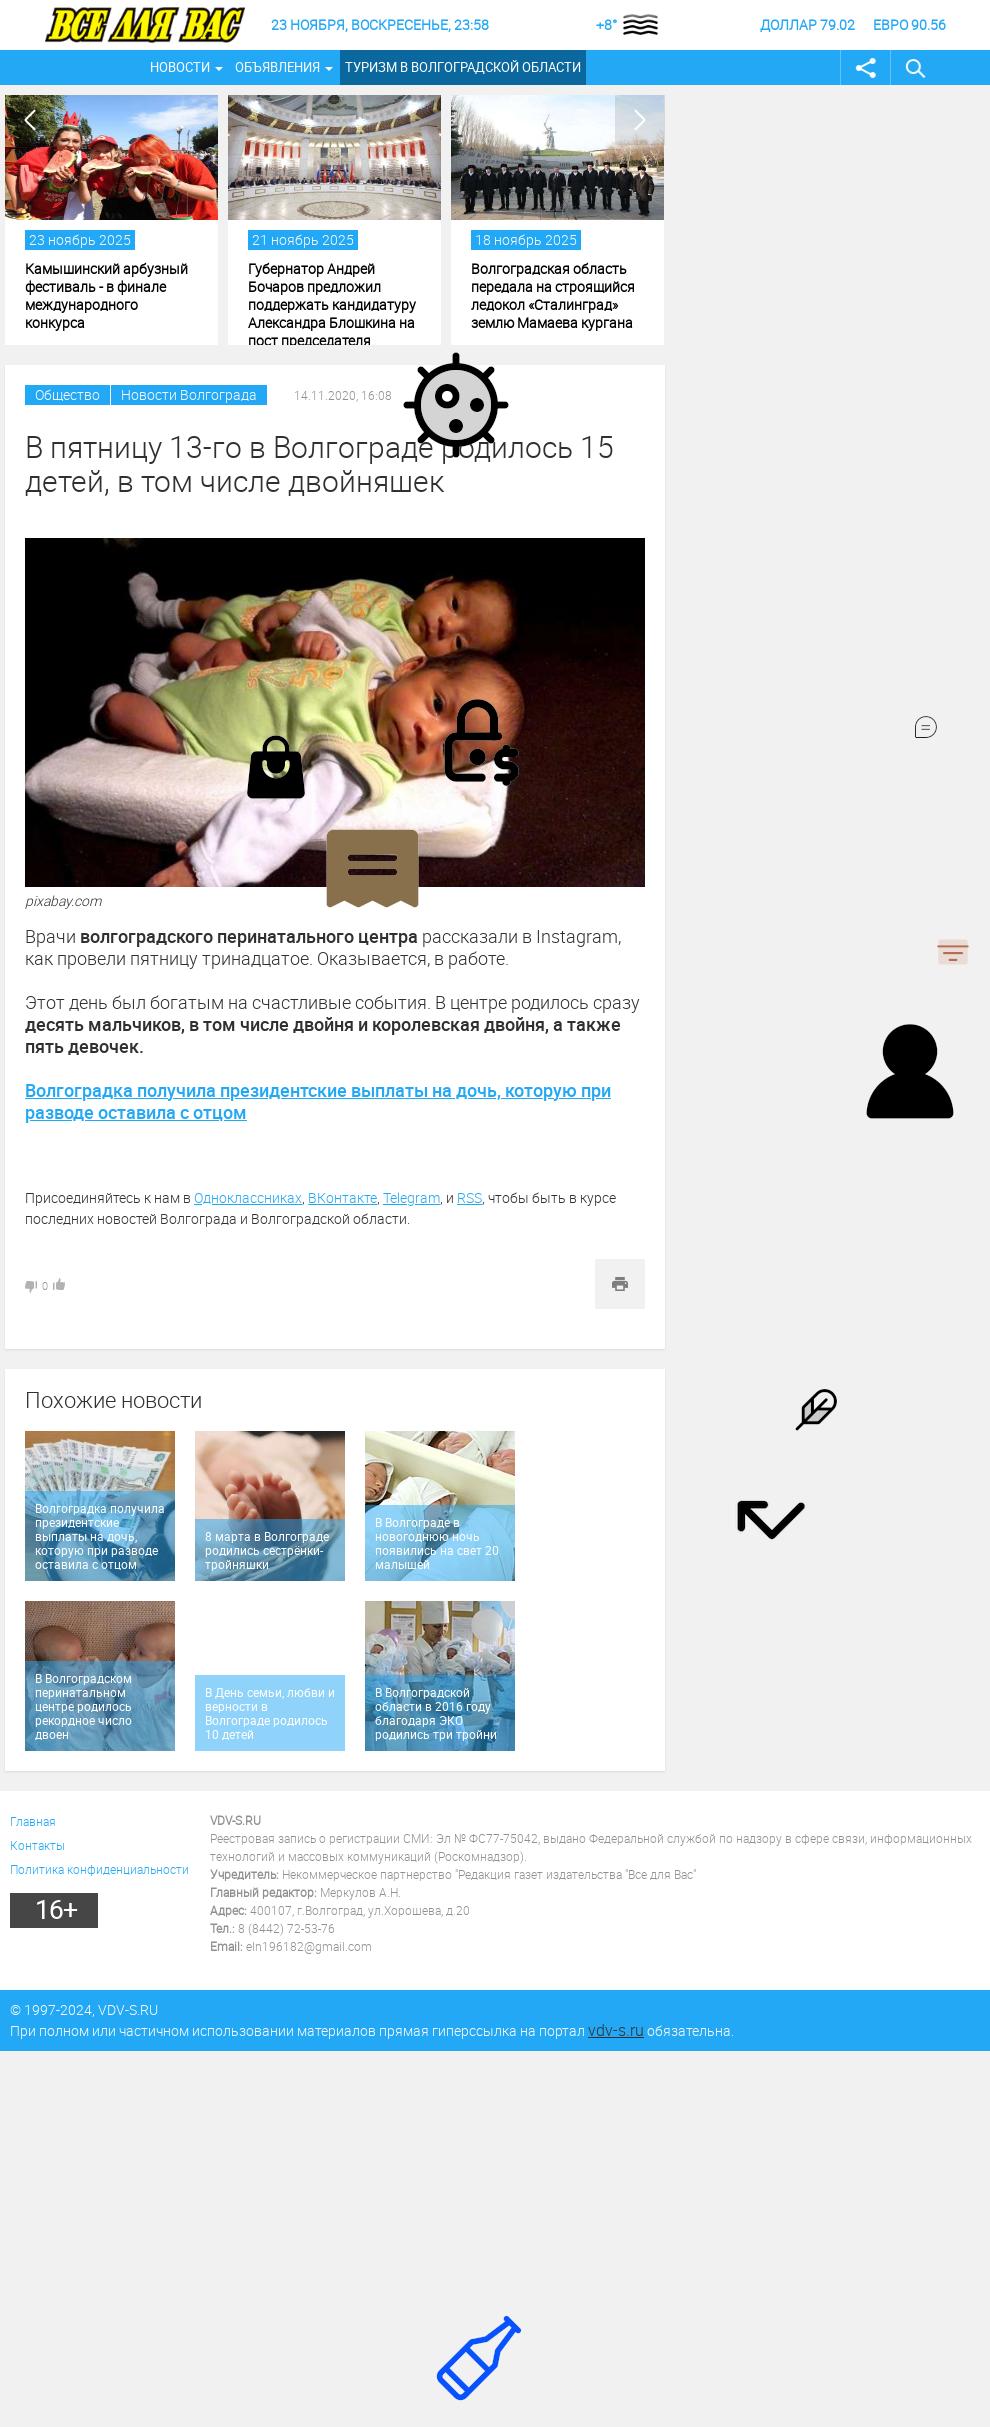 The image size is (990, 2427). I want to click on view your profile, so click(910, 1075).